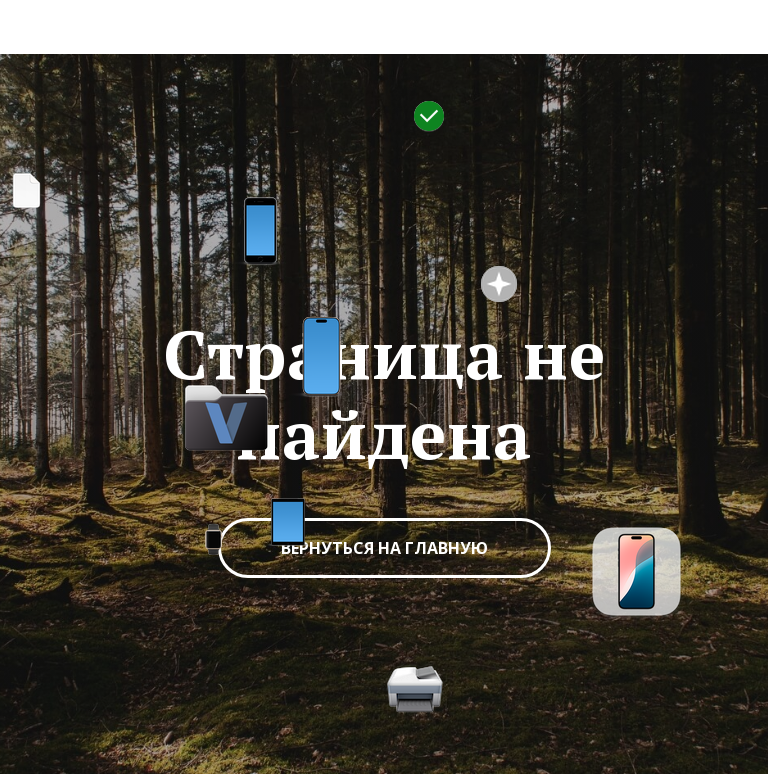 The image size is (768, 774). Describe the element at coordinates (26, 190) in the screenshot. I see `an empty or blank document` at that location.